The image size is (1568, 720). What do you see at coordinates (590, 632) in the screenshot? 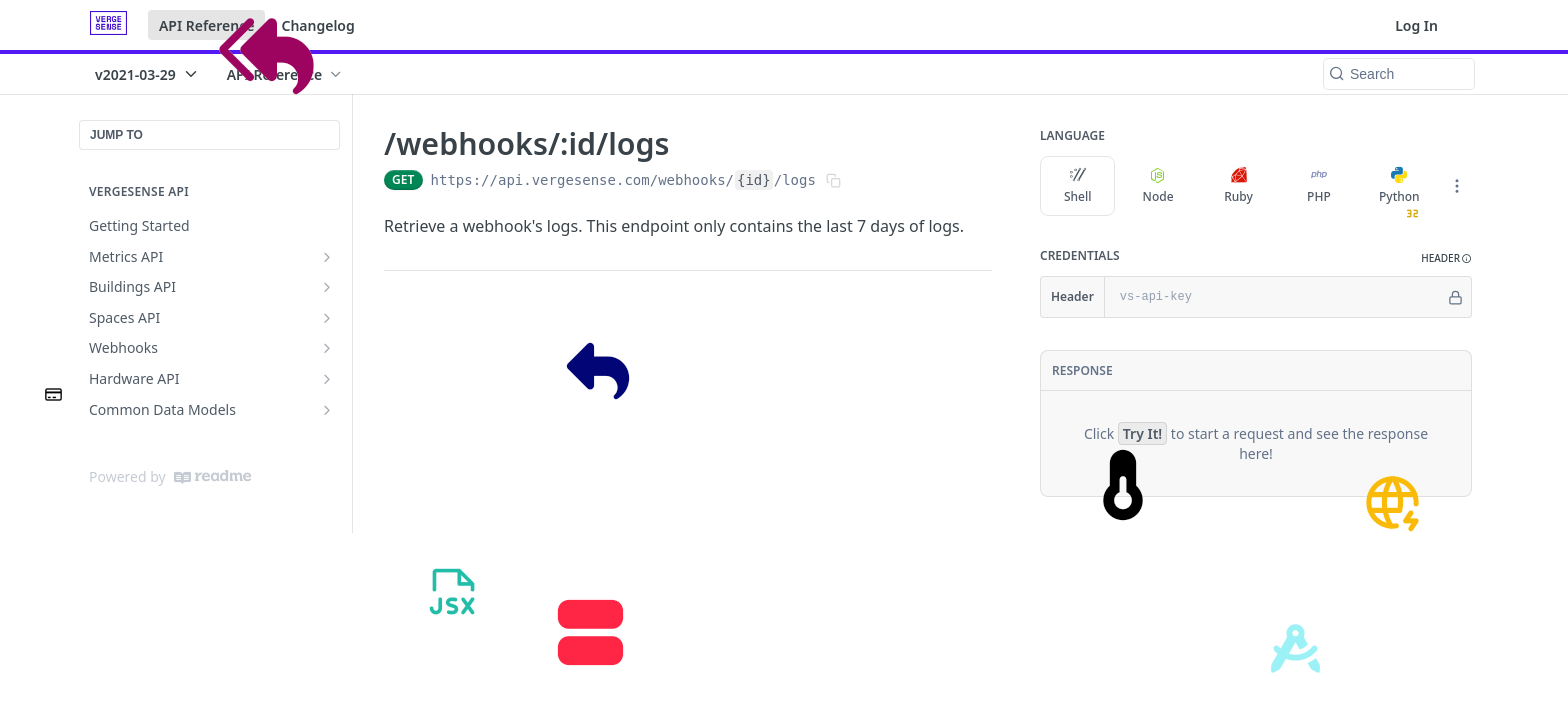
I see `switch to list view` at bounding box center [590, 632].